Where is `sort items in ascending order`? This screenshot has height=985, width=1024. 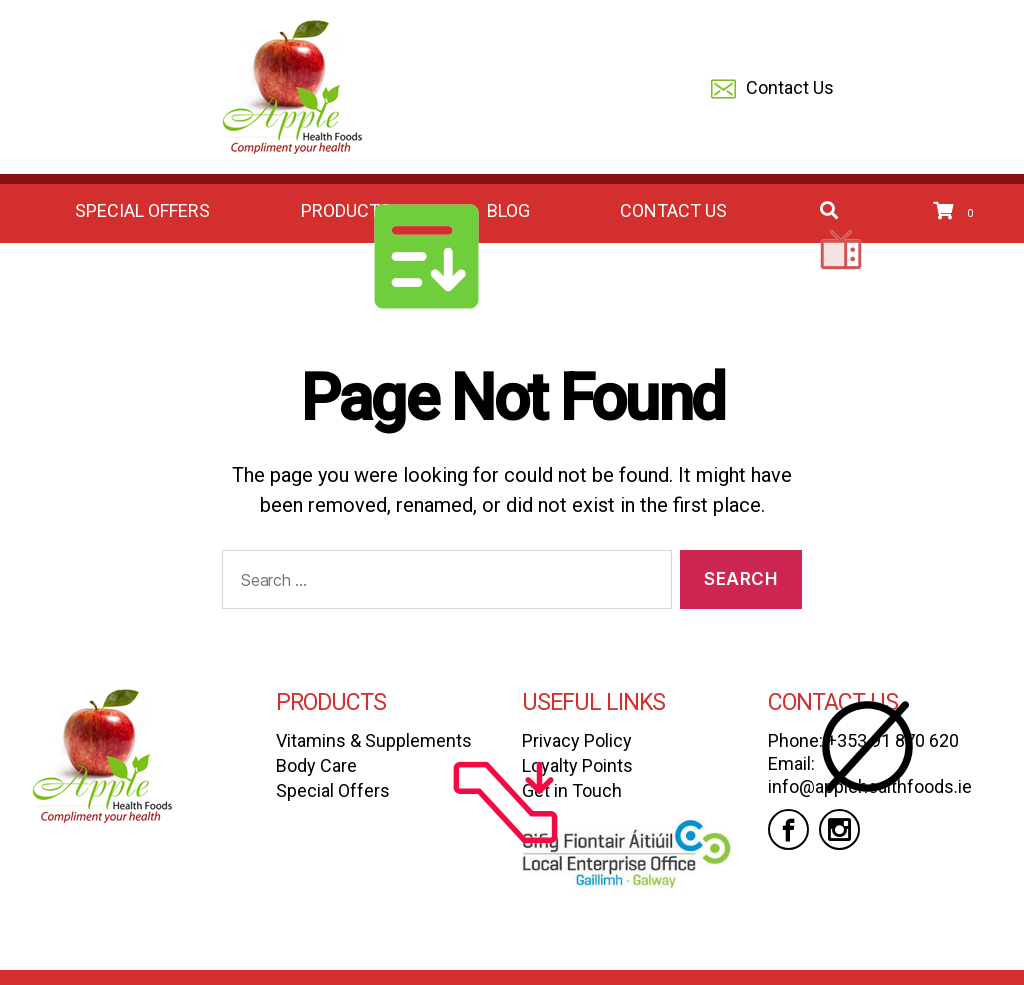
sort items in ascending order is located at coordinates (426, 256).